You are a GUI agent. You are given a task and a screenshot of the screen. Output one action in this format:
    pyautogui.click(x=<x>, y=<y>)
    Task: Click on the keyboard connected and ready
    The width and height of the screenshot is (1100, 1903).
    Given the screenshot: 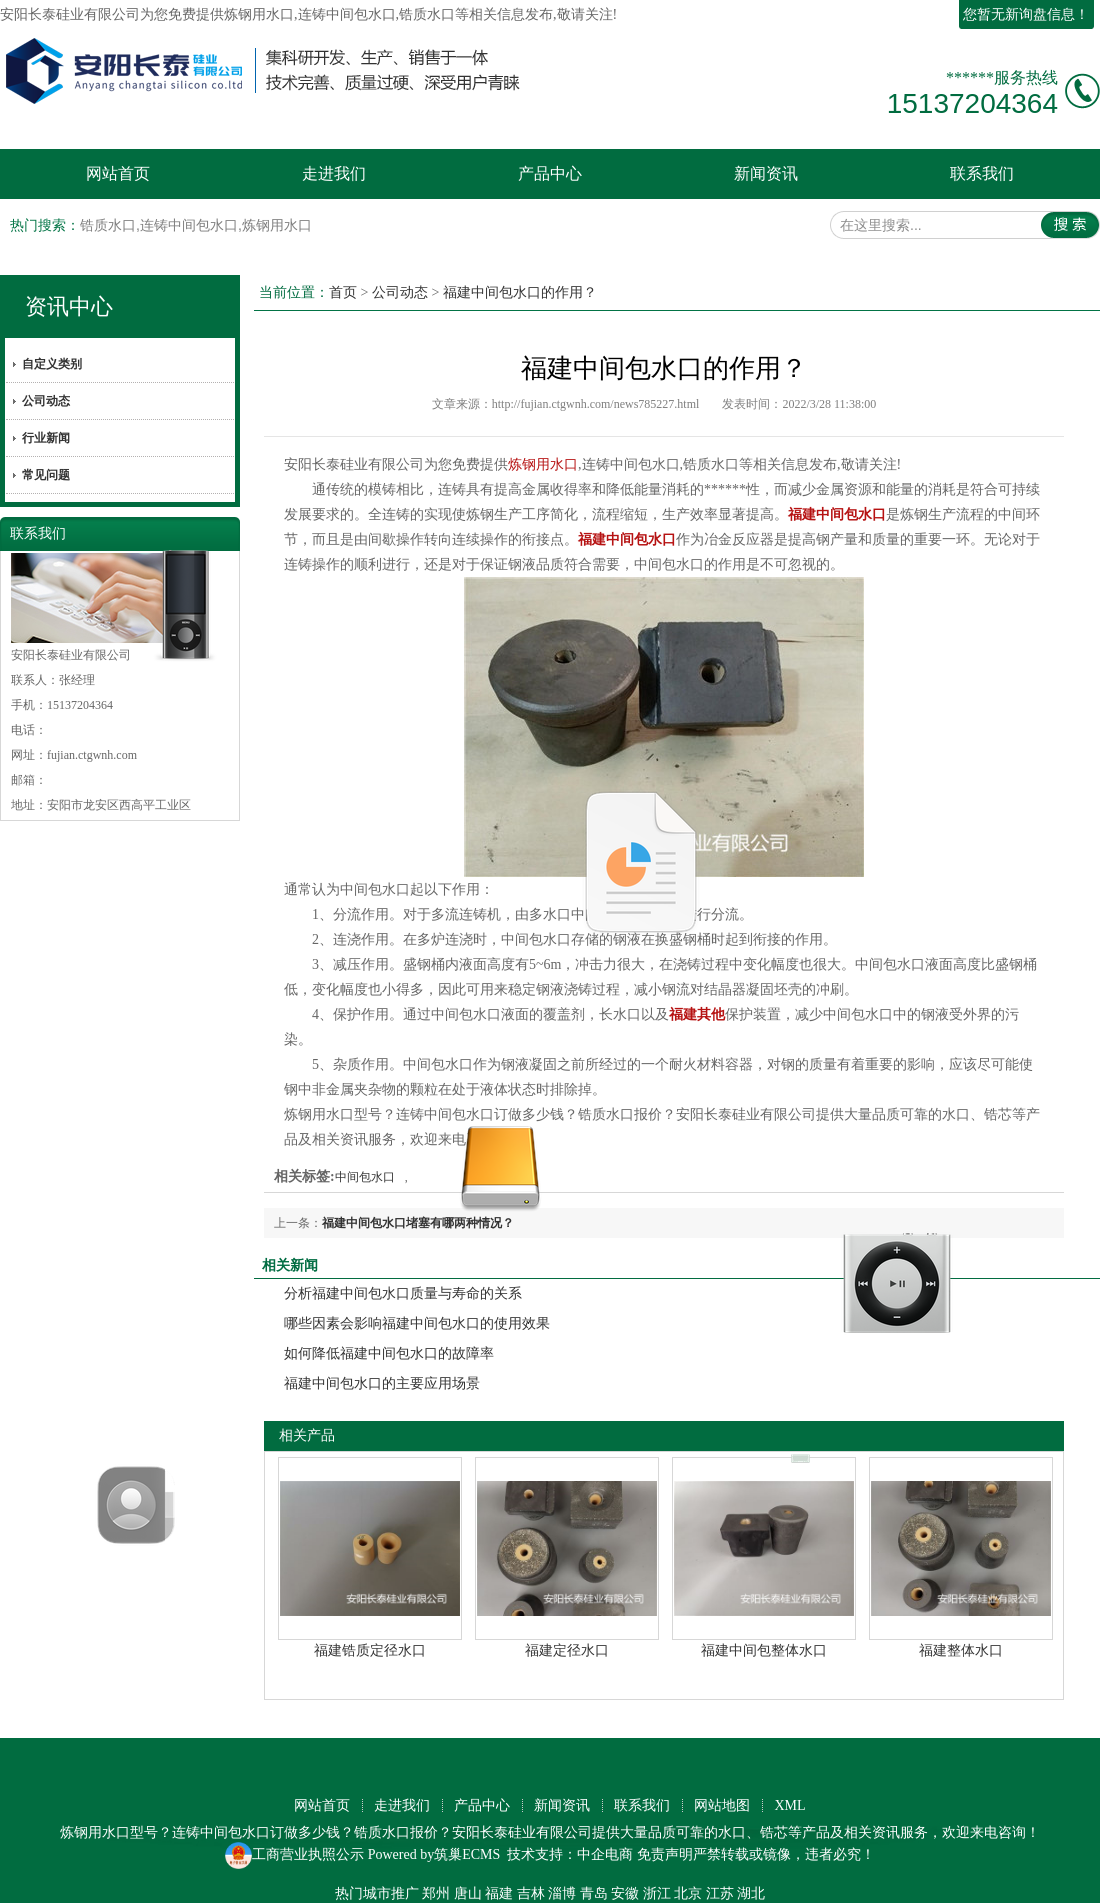 What is the action you would take?
    pyautogui.click(x=800, y=1458)
    